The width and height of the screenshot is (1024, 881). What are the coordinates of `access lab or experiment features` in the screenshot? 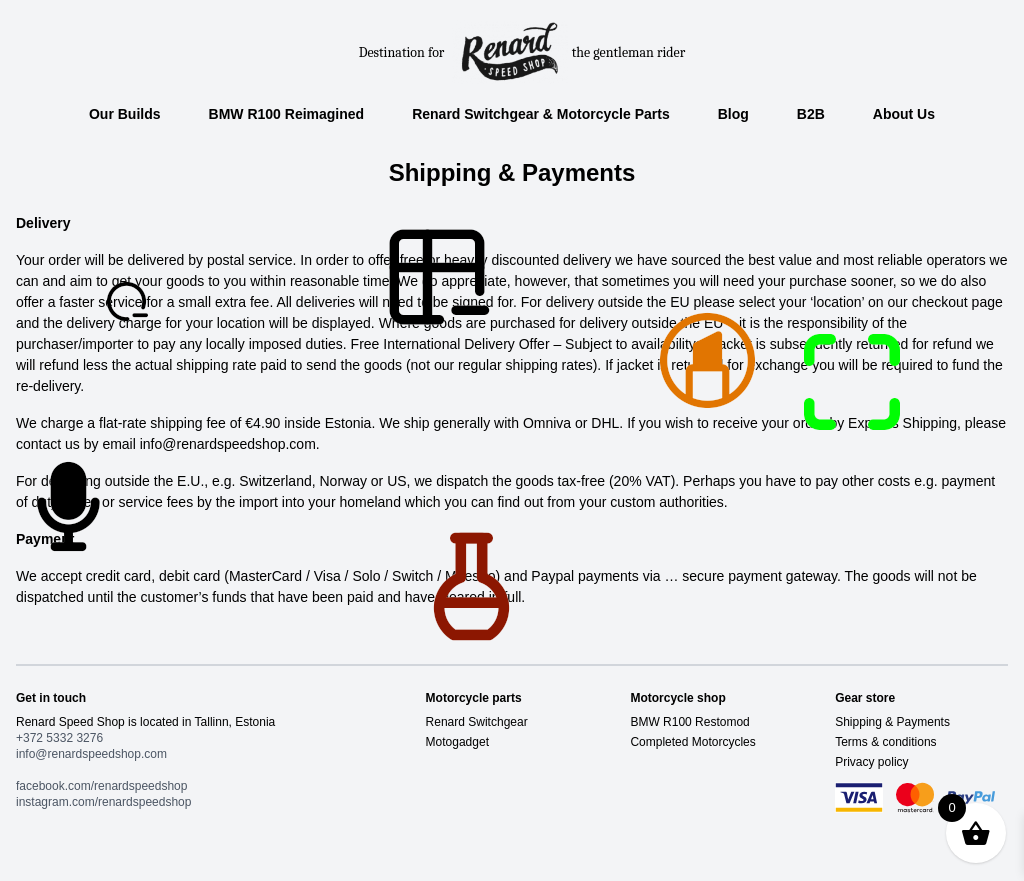 It's located at (471, 586).